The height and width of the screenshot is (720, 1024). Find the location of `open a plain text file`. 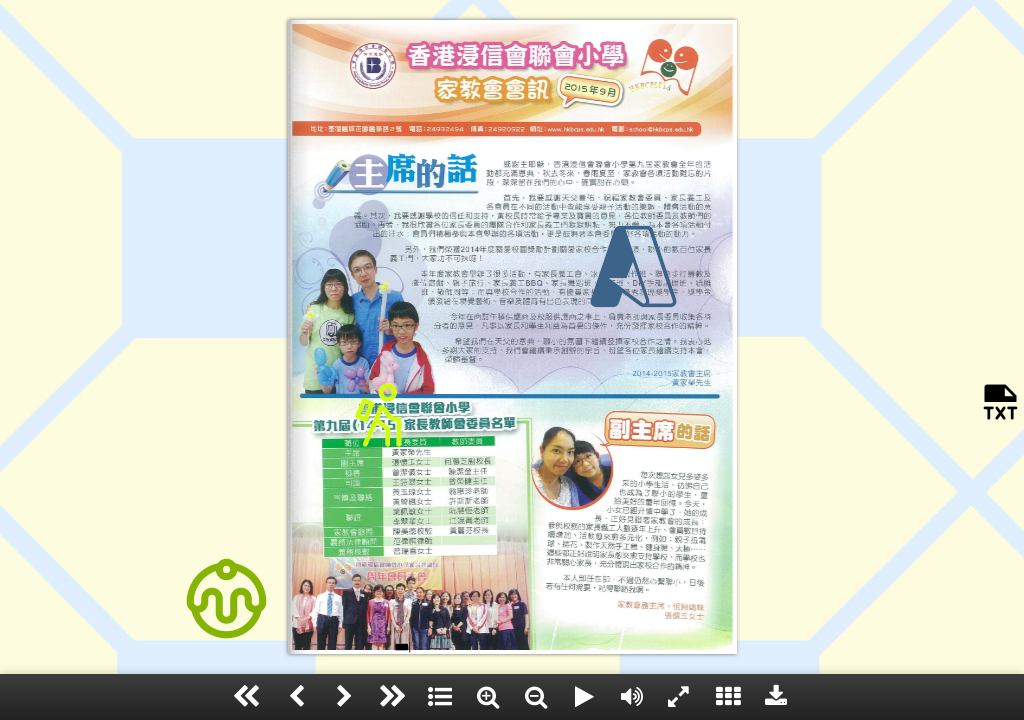

open a plain text file is located at coordinates (1000, 403).